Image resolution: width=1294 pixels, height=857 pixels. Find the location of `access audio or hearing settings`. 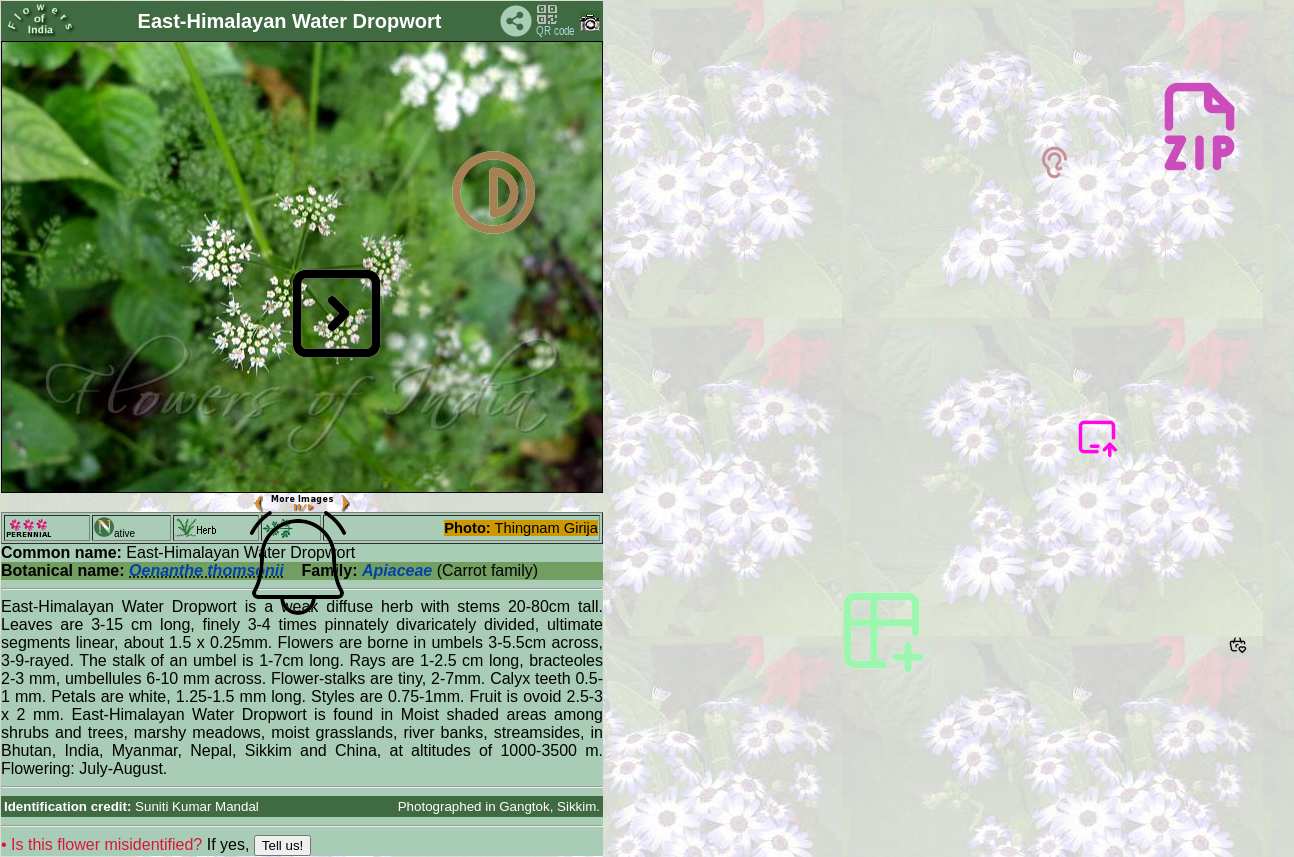

access audio or hearing settings is located at coordinates (1054, 162).